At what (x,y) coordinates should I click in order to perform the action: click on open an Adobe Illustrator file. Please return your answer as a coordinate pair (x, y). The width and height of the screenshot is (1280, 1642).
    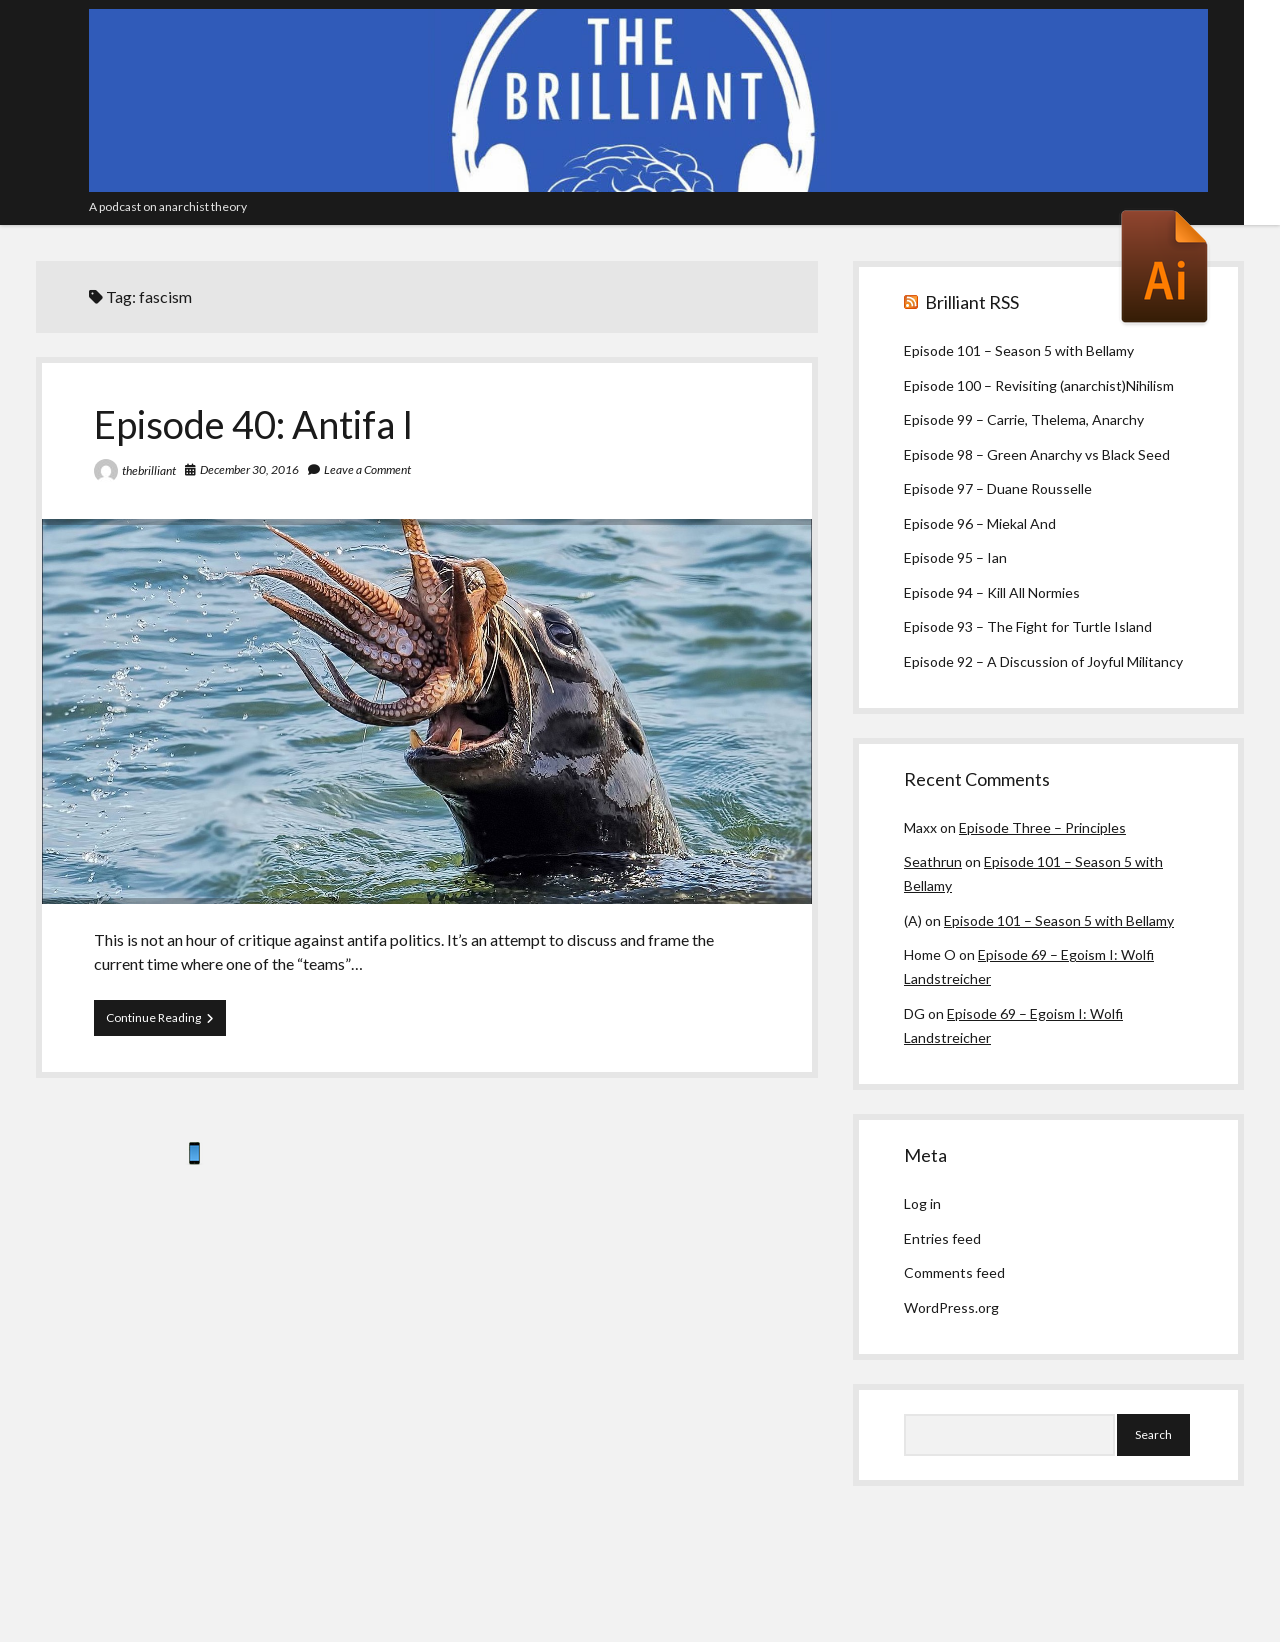
    Looking at the image, I should click on (1164, 266).